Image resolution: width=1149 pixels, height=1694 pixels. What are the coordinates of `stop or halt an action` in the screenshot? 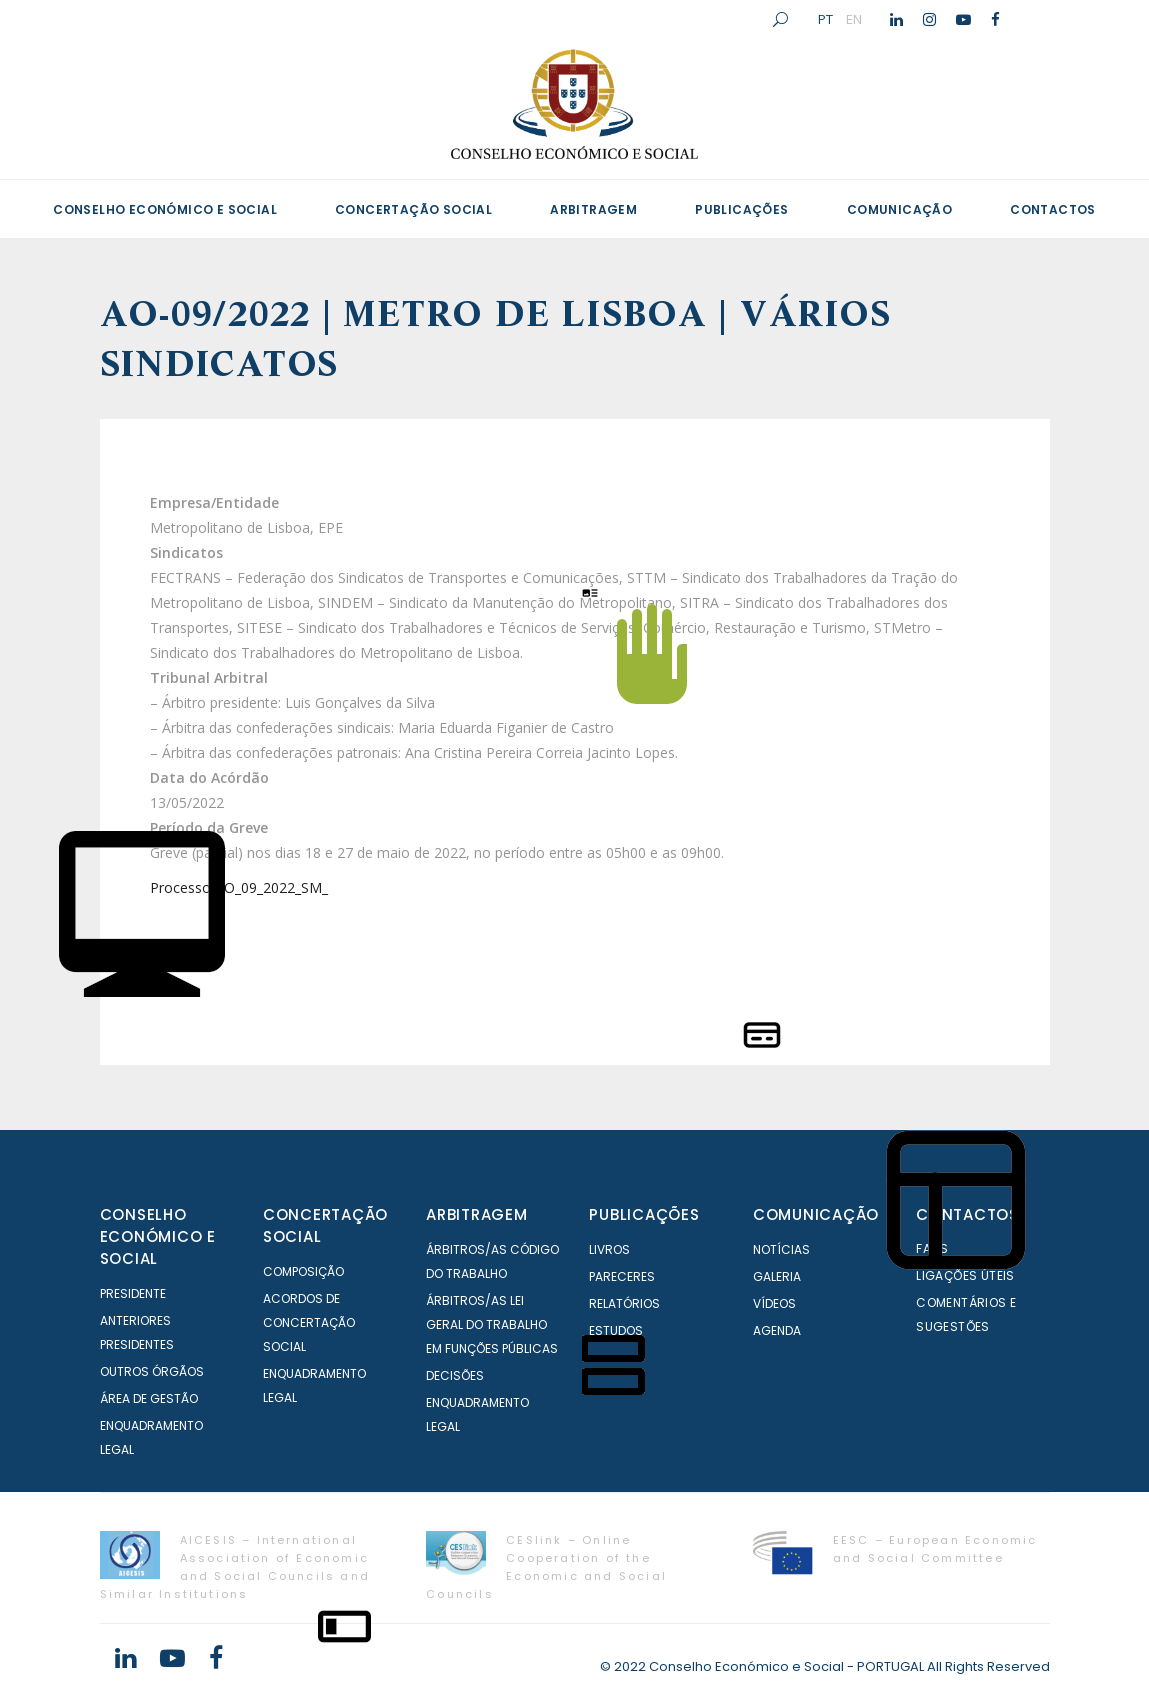 It's located at (652, 654).